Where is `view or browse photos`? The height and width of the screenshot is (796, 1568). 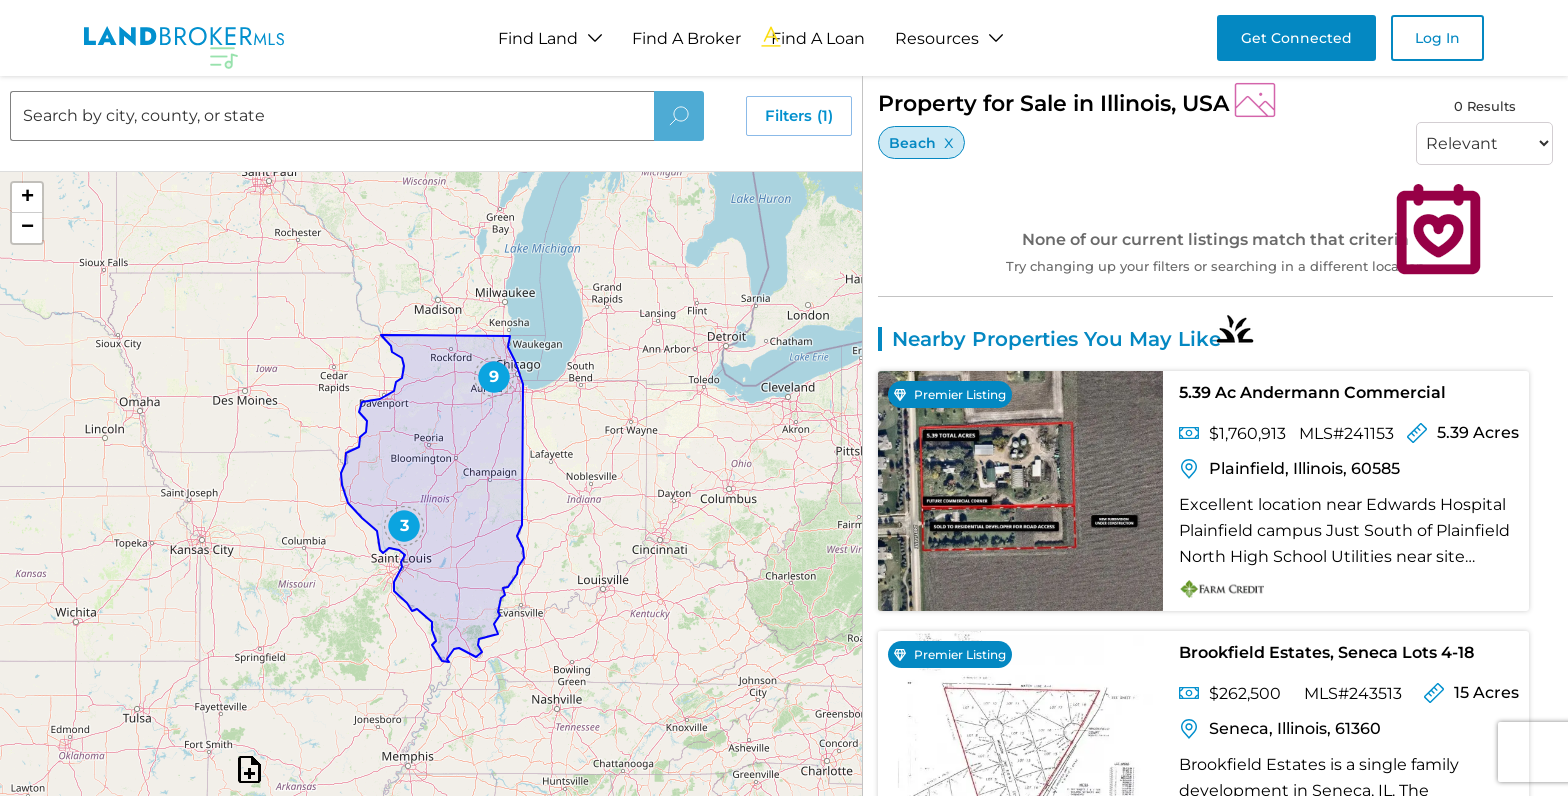
view or browse photos is located at coordinates (1255, 100).